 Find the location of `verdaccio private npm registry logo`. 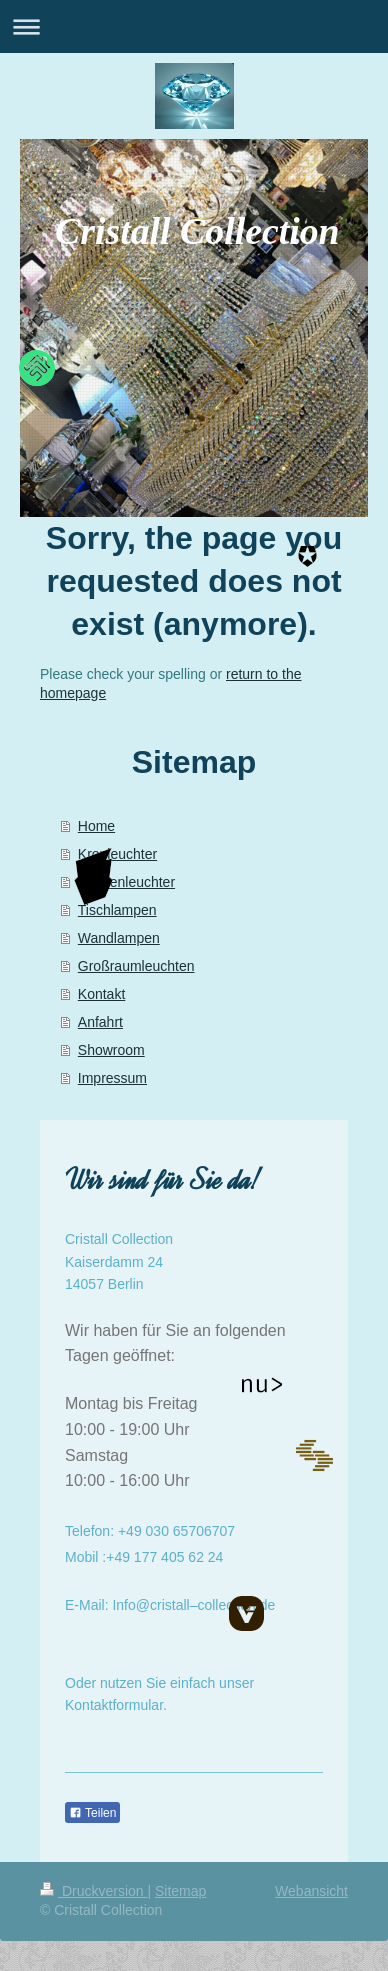

verdaccio private npm registry logo is located at coordinates (246, 1613).